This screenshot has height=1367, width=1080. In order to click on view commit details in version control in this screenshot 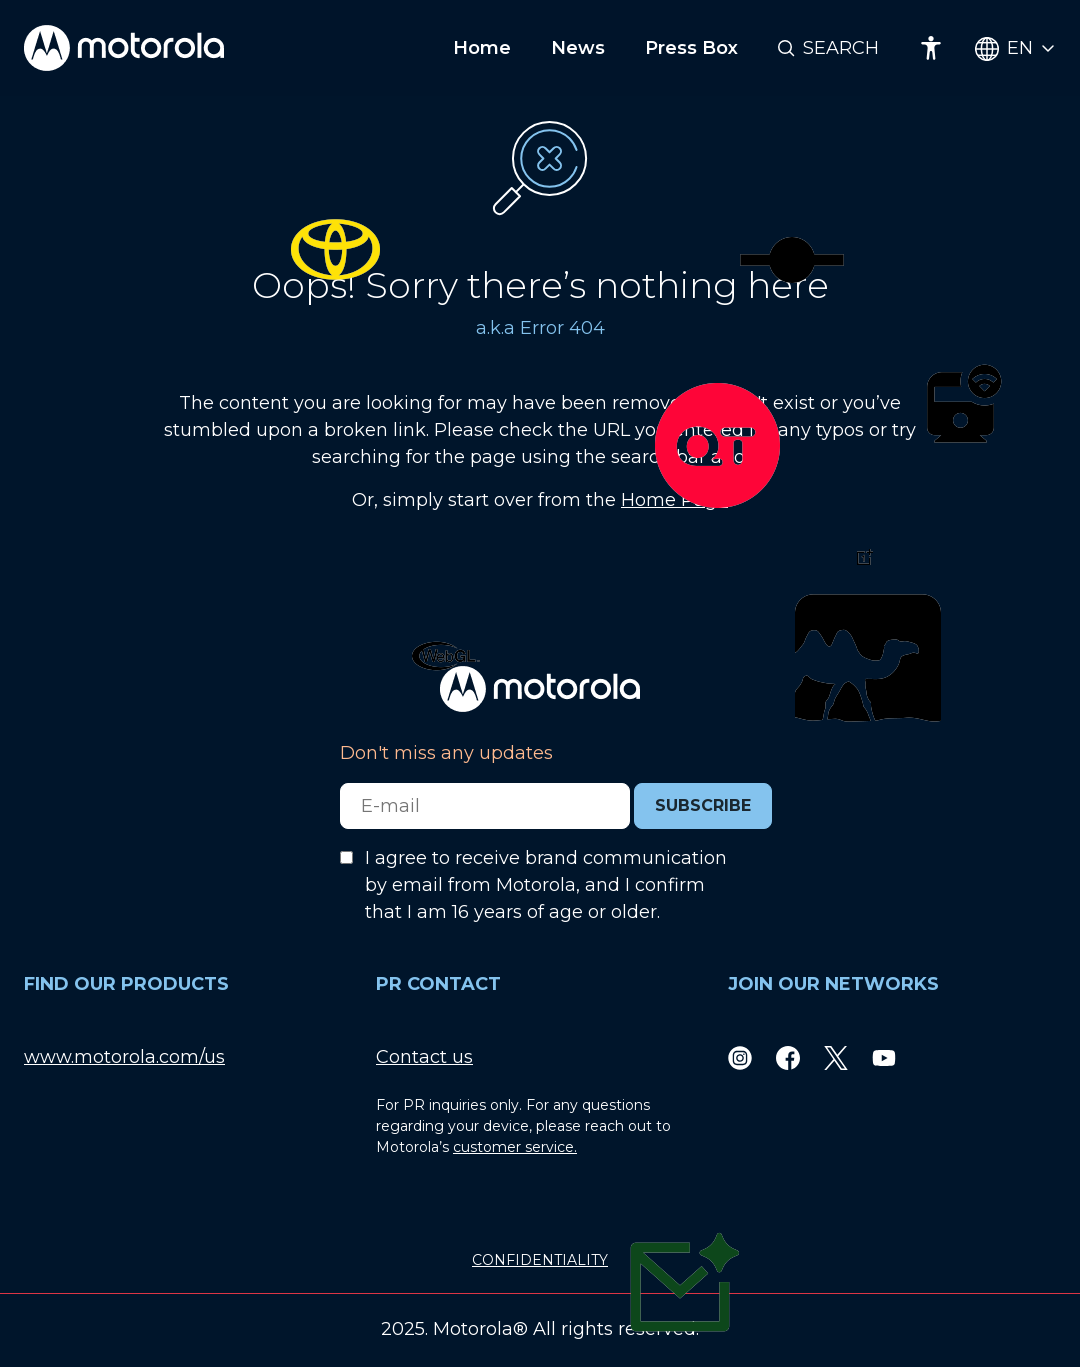, I will do `click(792, 260)`.